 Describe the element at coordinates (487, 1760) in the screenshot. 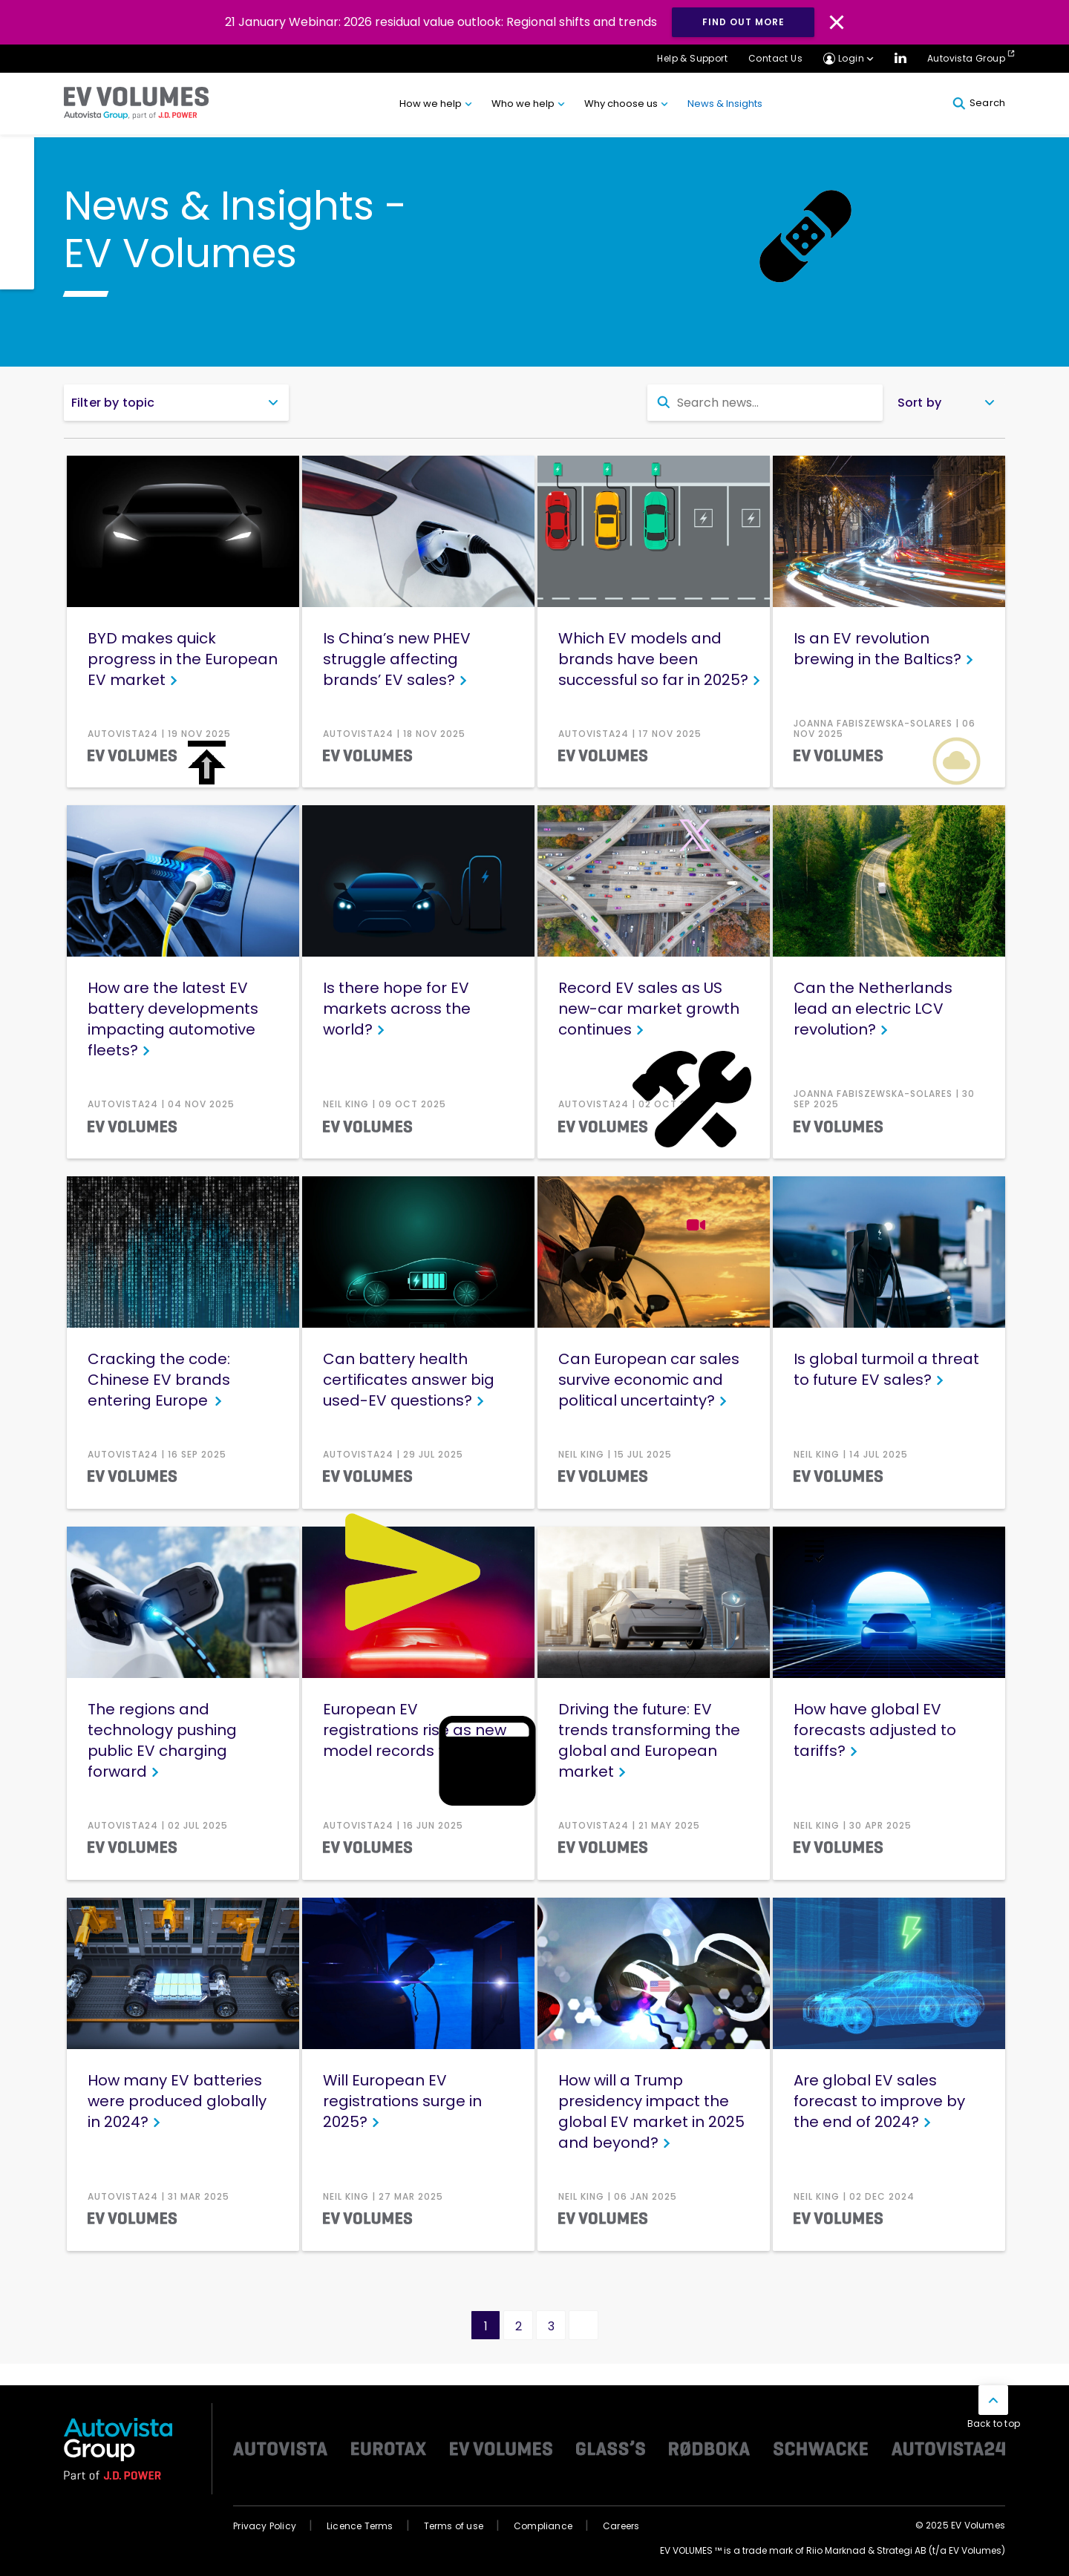

I see `open browser or web view` at that location.